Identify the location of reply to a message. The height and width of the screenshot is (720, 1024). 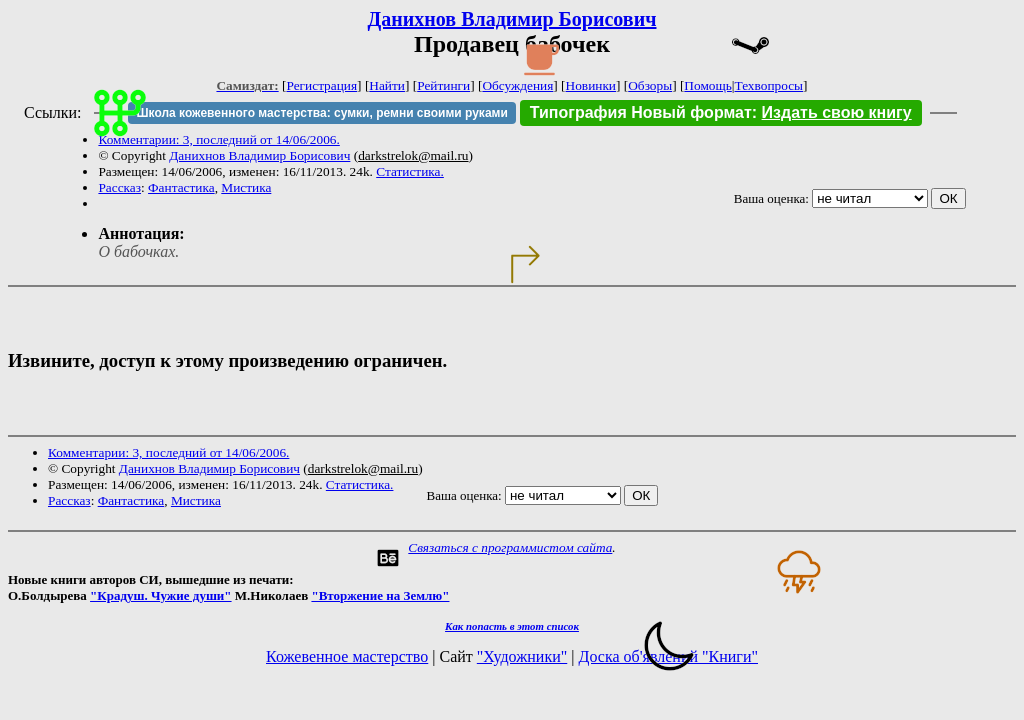
(522, 264).